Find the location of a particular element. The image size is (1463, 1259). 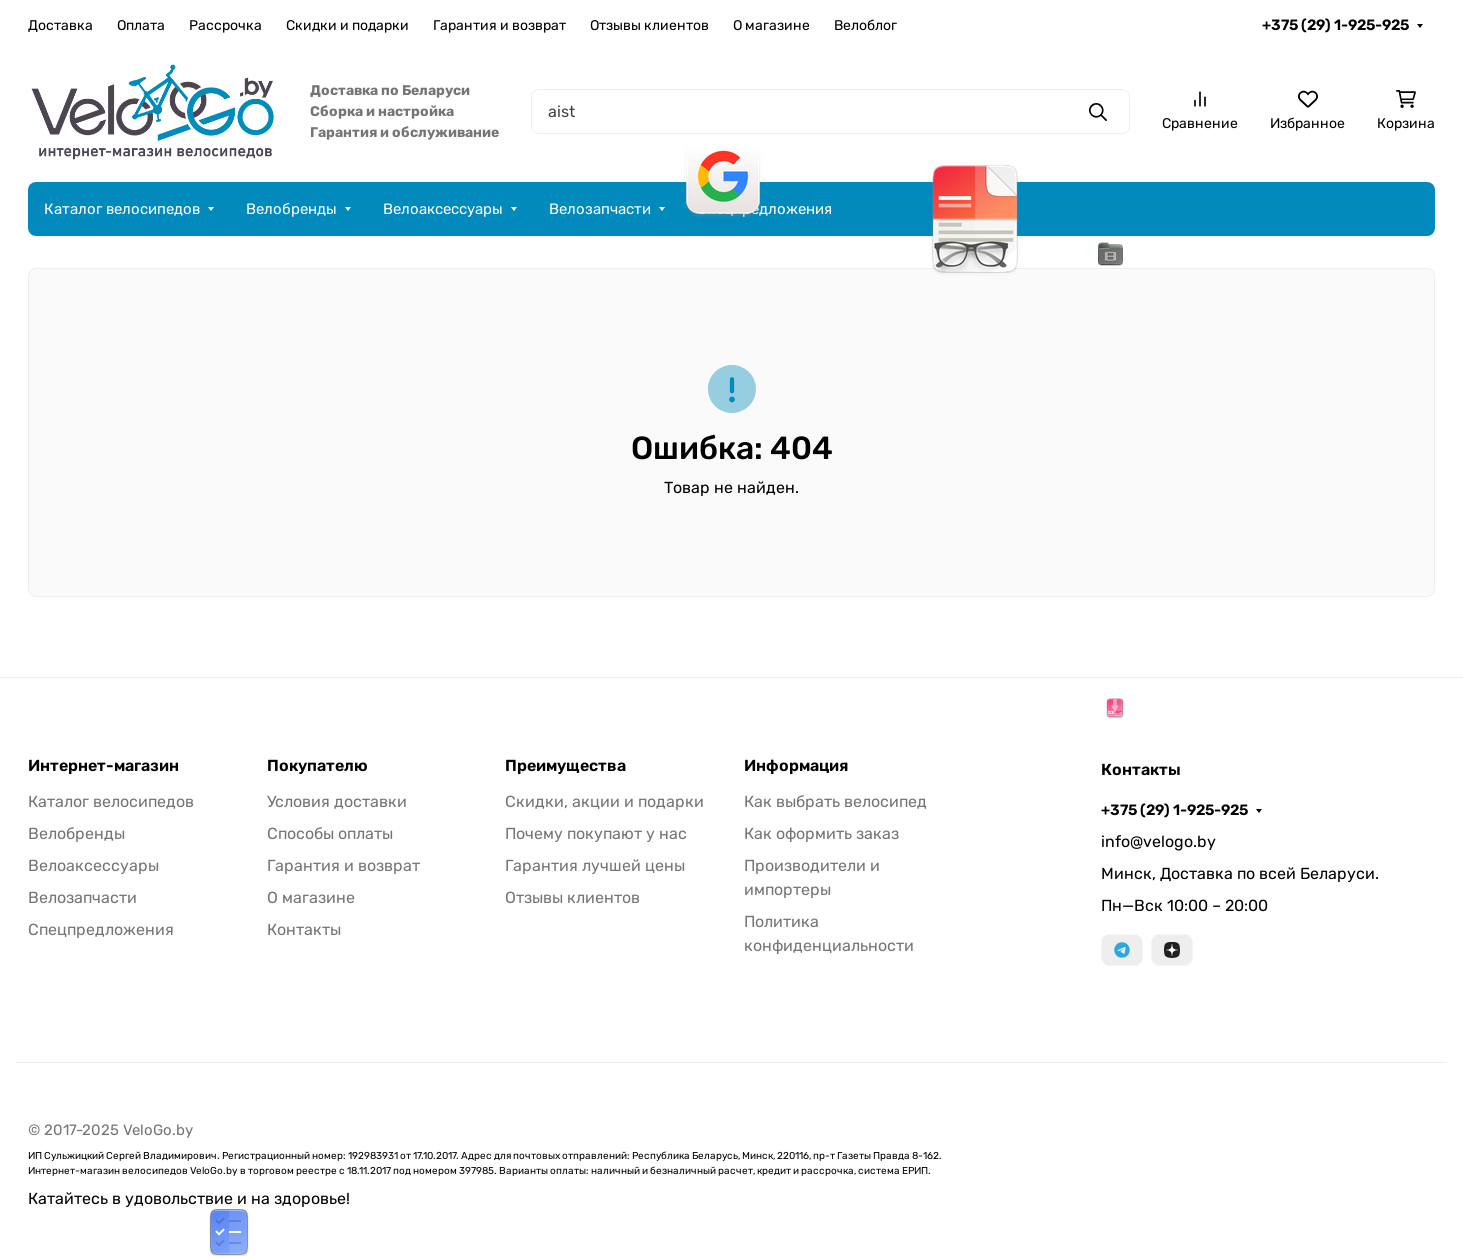

open the to-do list app is located at coordinates (229, 1232).